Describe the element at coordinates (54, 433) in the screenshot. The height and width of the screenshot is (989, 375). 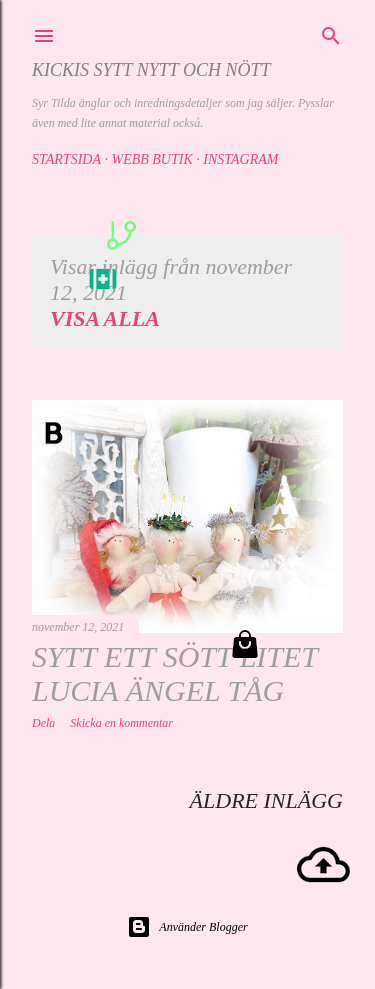
I see `apply bold formatting to selected text` at that location.